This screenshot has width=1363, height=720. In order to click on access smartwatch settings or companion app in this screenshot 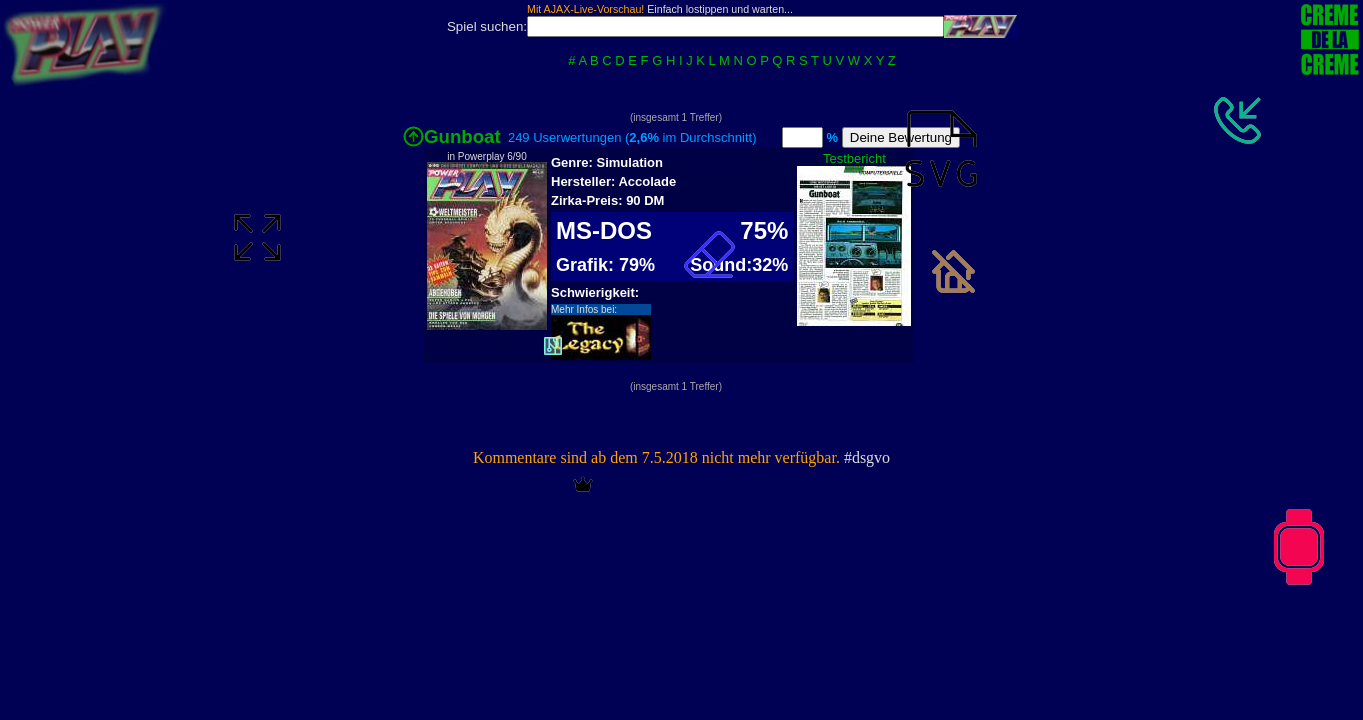, I will do `click(1299, 547)`.